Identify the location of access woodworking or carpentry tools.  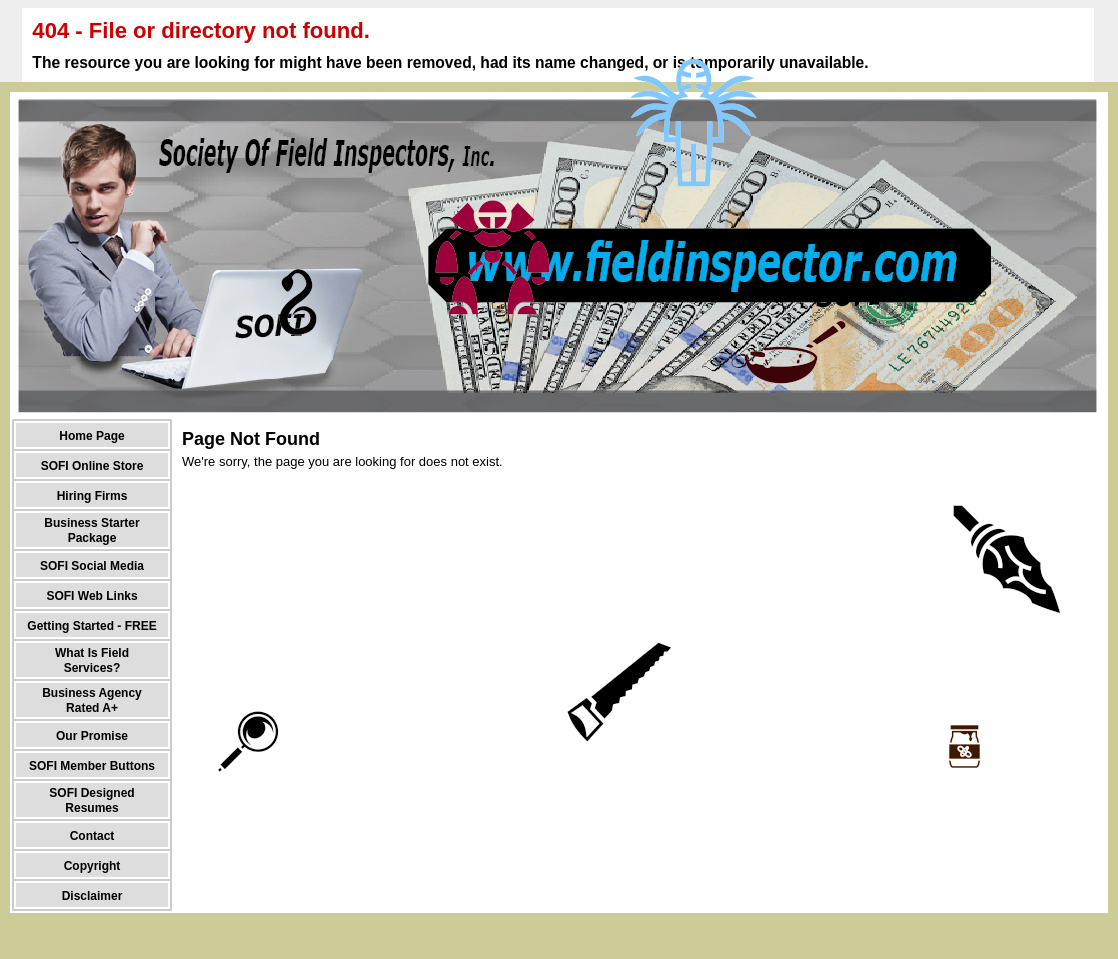
(619, 693).